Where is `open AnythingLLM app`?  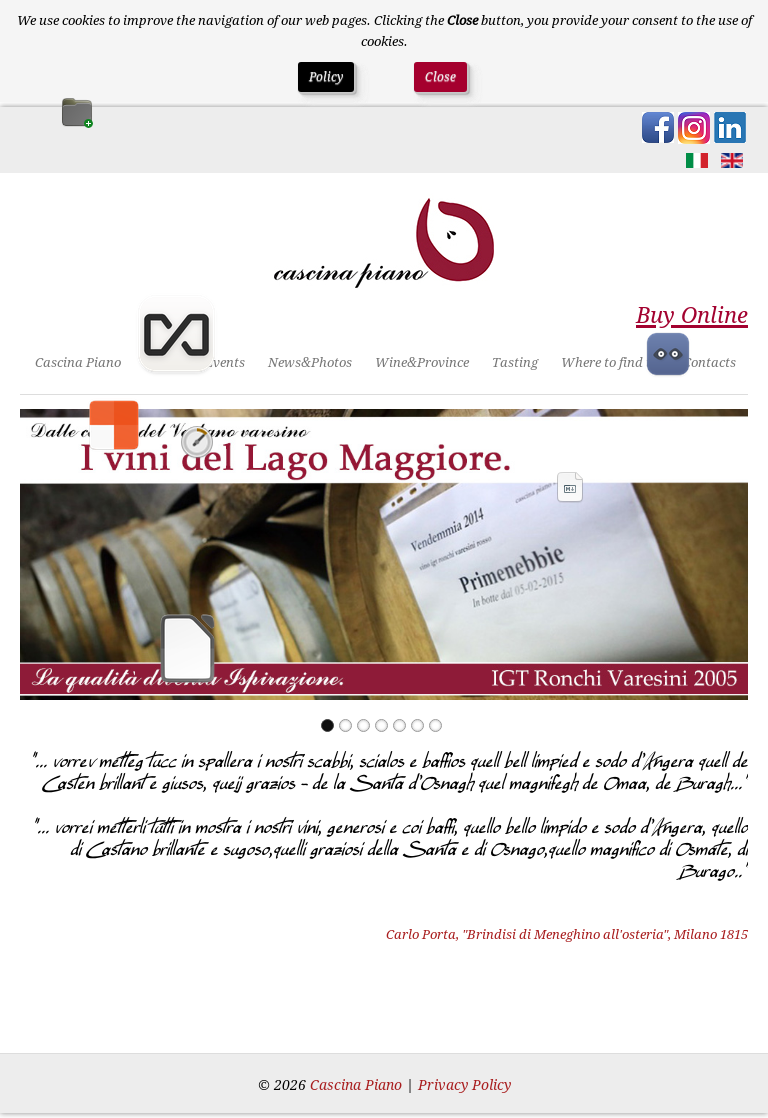
open AnythingLLM app is located at coordinates (176, 333).